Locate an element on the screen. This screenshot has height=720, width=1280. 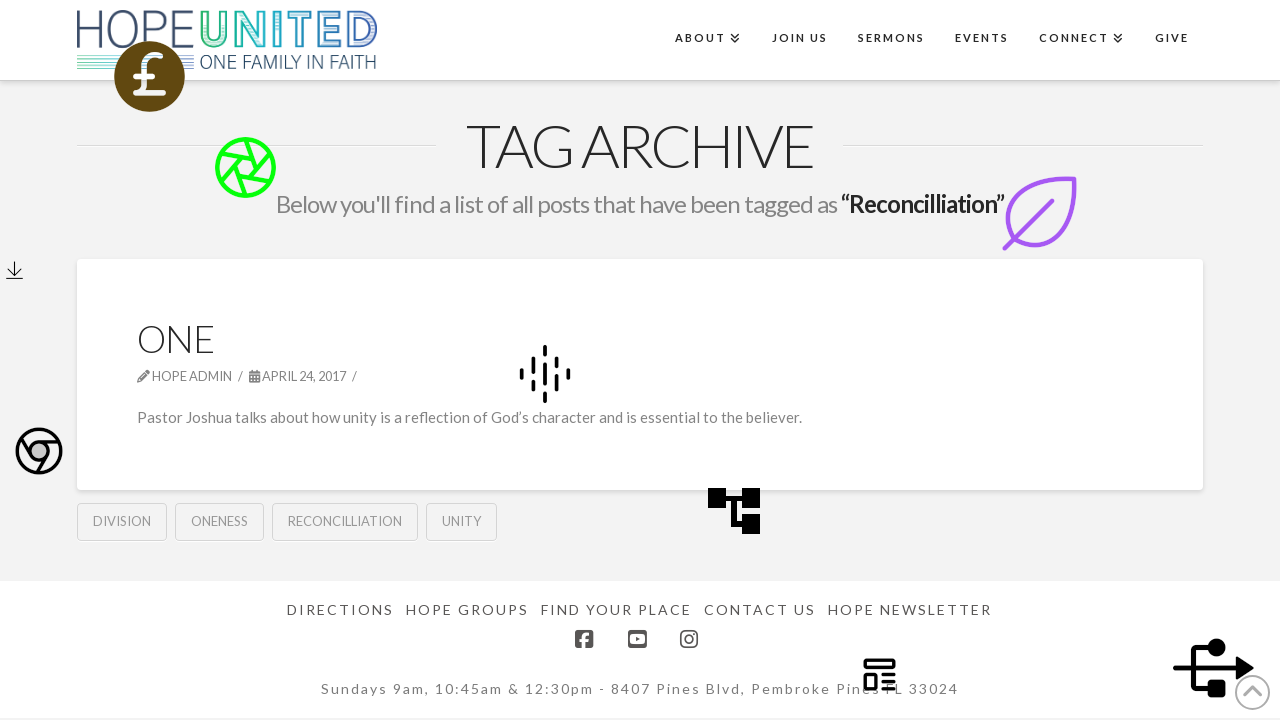
indicates eco-friendly or sustainable option is located at coordinates (1039, 213).